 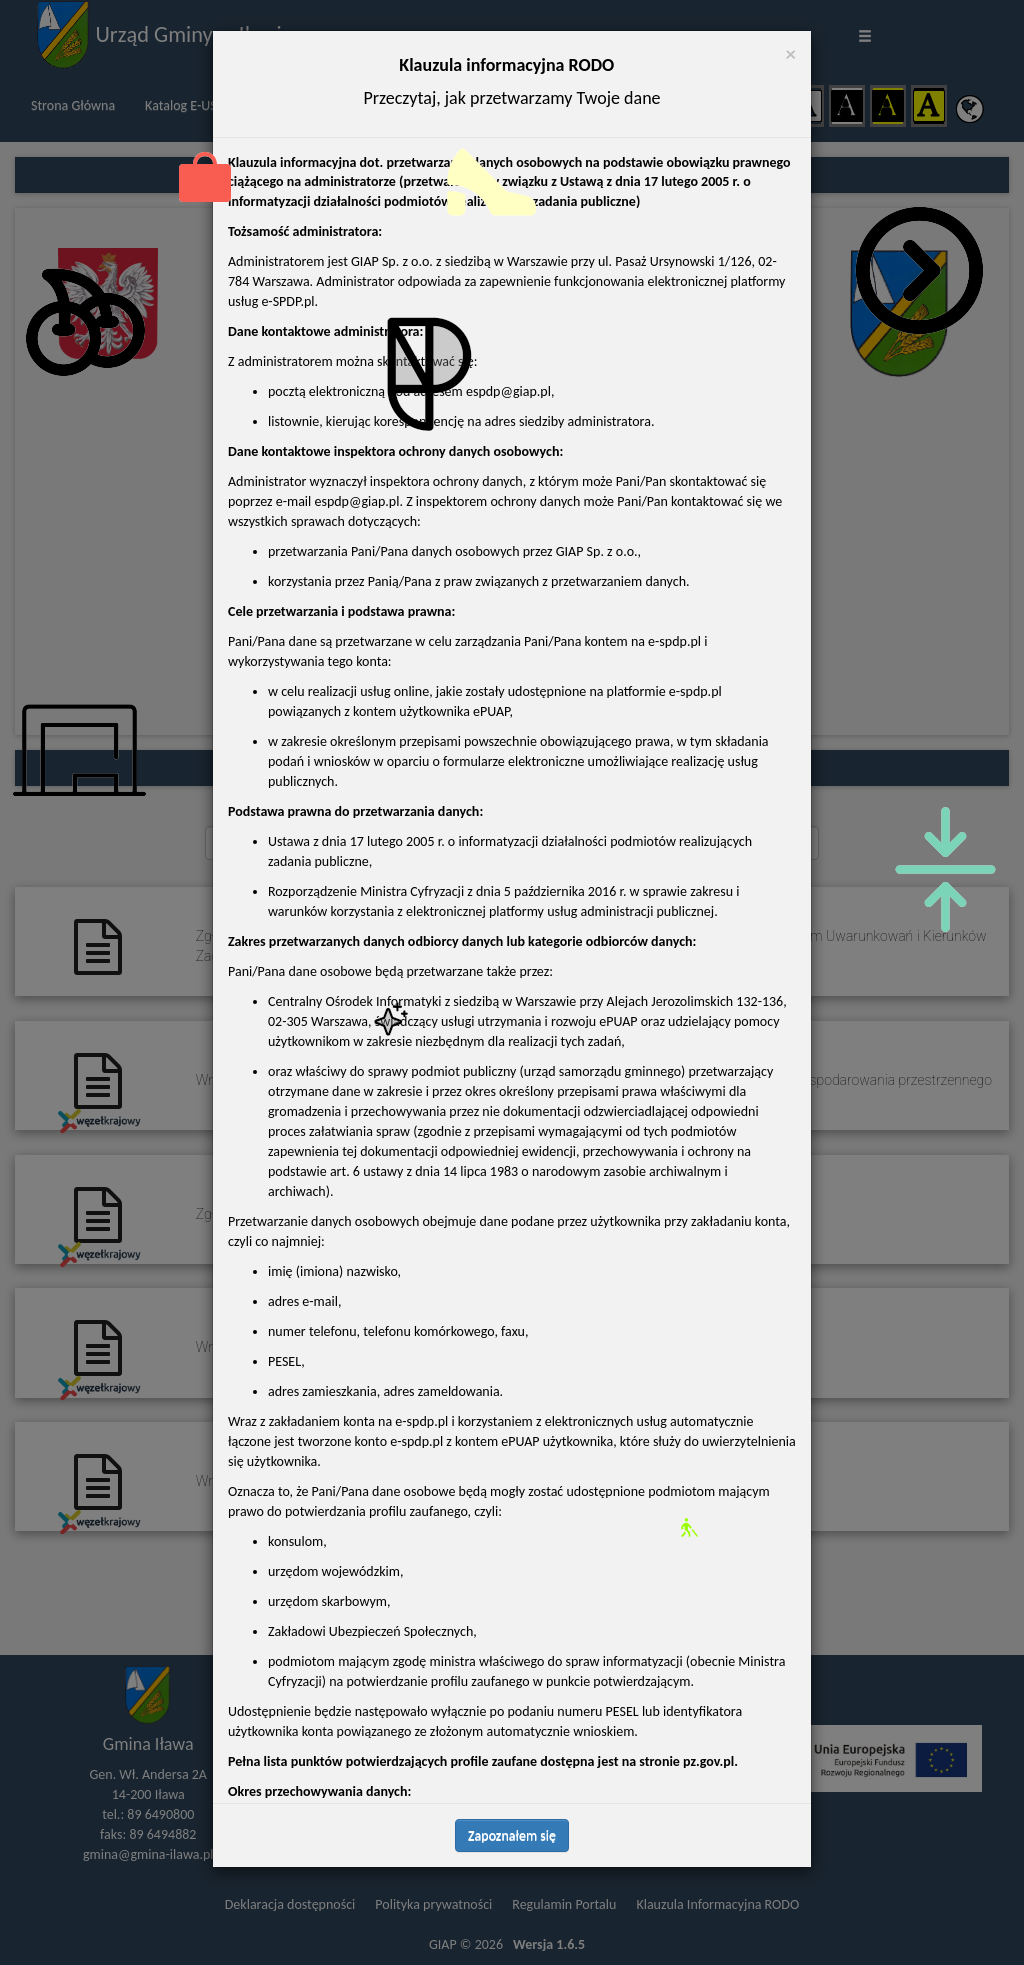 What do you see at coordinates (390, 1019) in the screenshot?
I see `indicates AI-generated or enhanced content` at bounding box center [390, 1019].